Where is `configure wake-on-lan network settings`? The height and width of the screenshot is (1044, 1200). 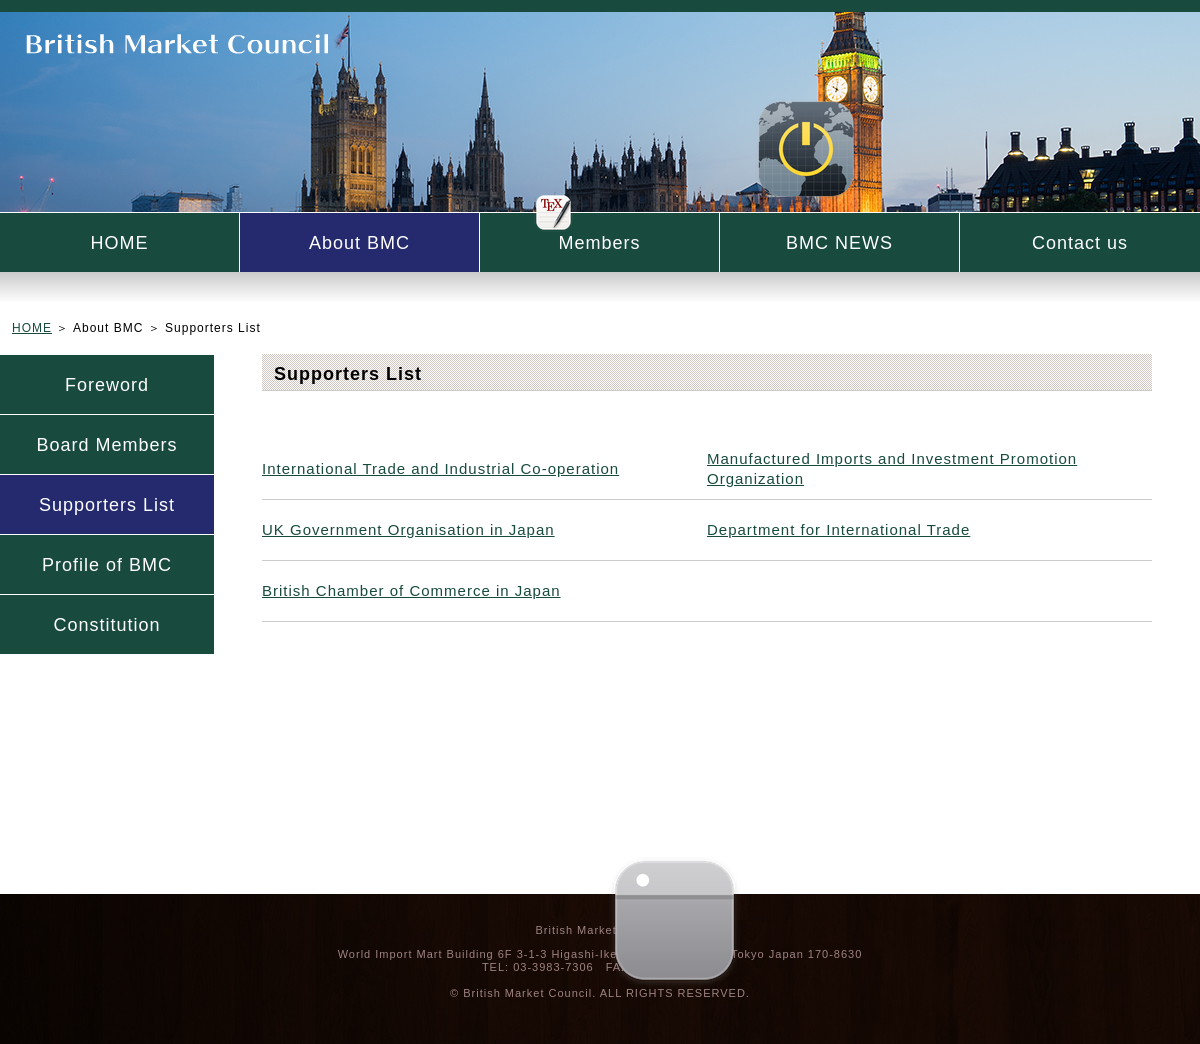
configure wake-on-lan network settings is located at coordinates (806, 149).